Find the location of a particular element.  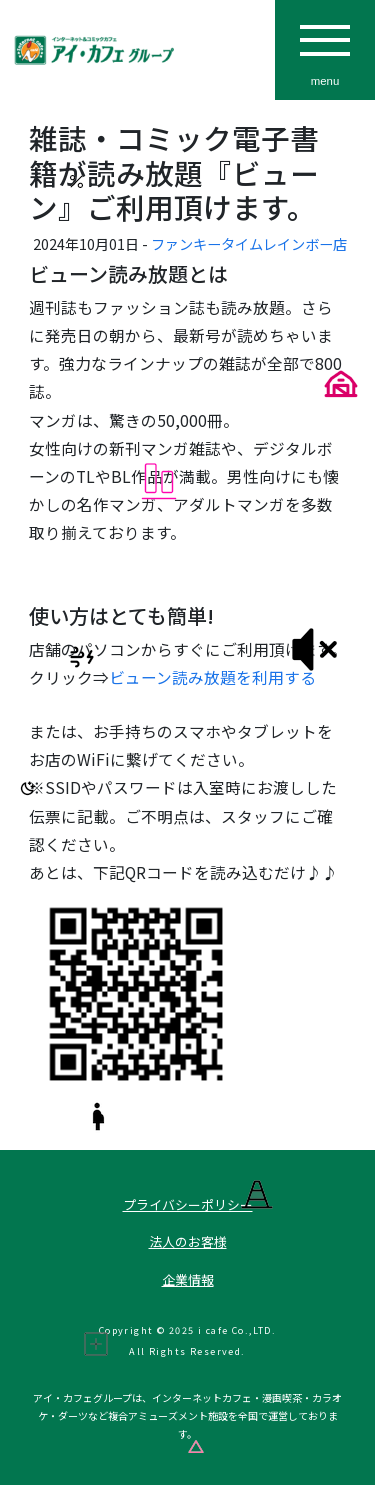

access farm or agricultural settings is located at coordinates (341, 386).